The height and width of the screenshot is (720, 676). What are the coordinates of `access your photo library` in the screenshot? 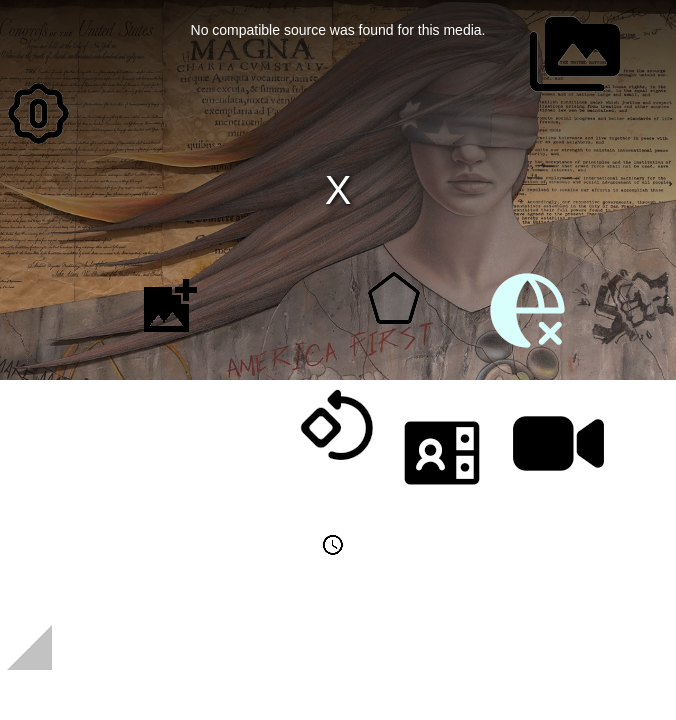 It's located at (575, 54).